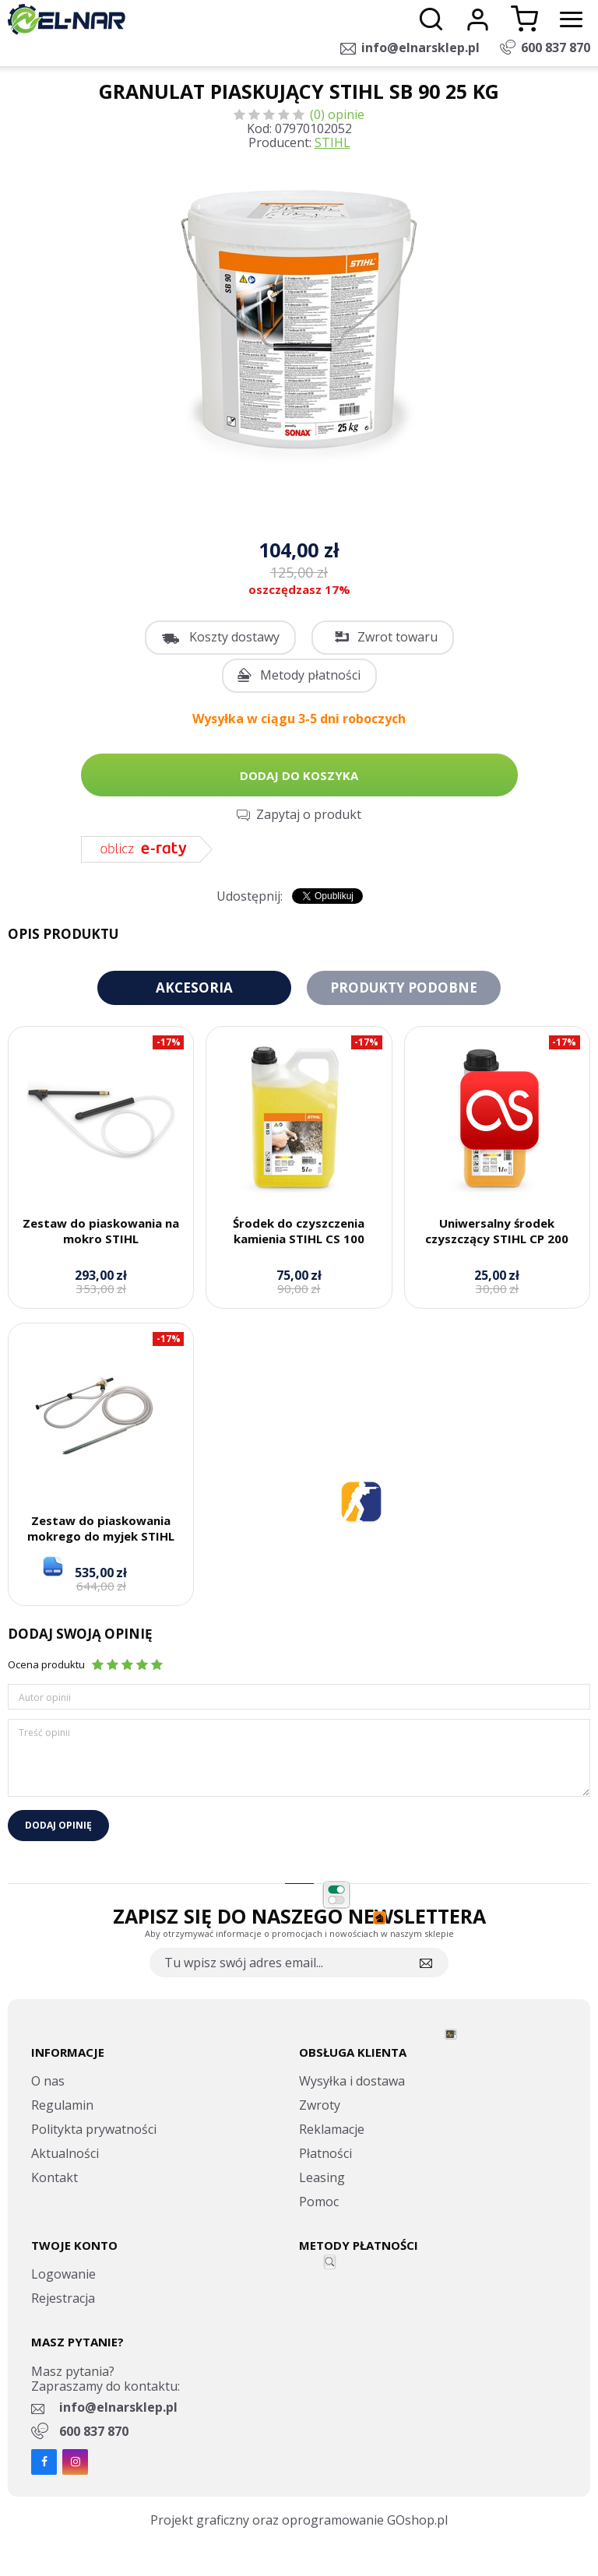  What do you see at coordinates (53, 1566) in the screenshot?
I see `open xfce4 taskbar settings` at bounding box center [53, 1566].